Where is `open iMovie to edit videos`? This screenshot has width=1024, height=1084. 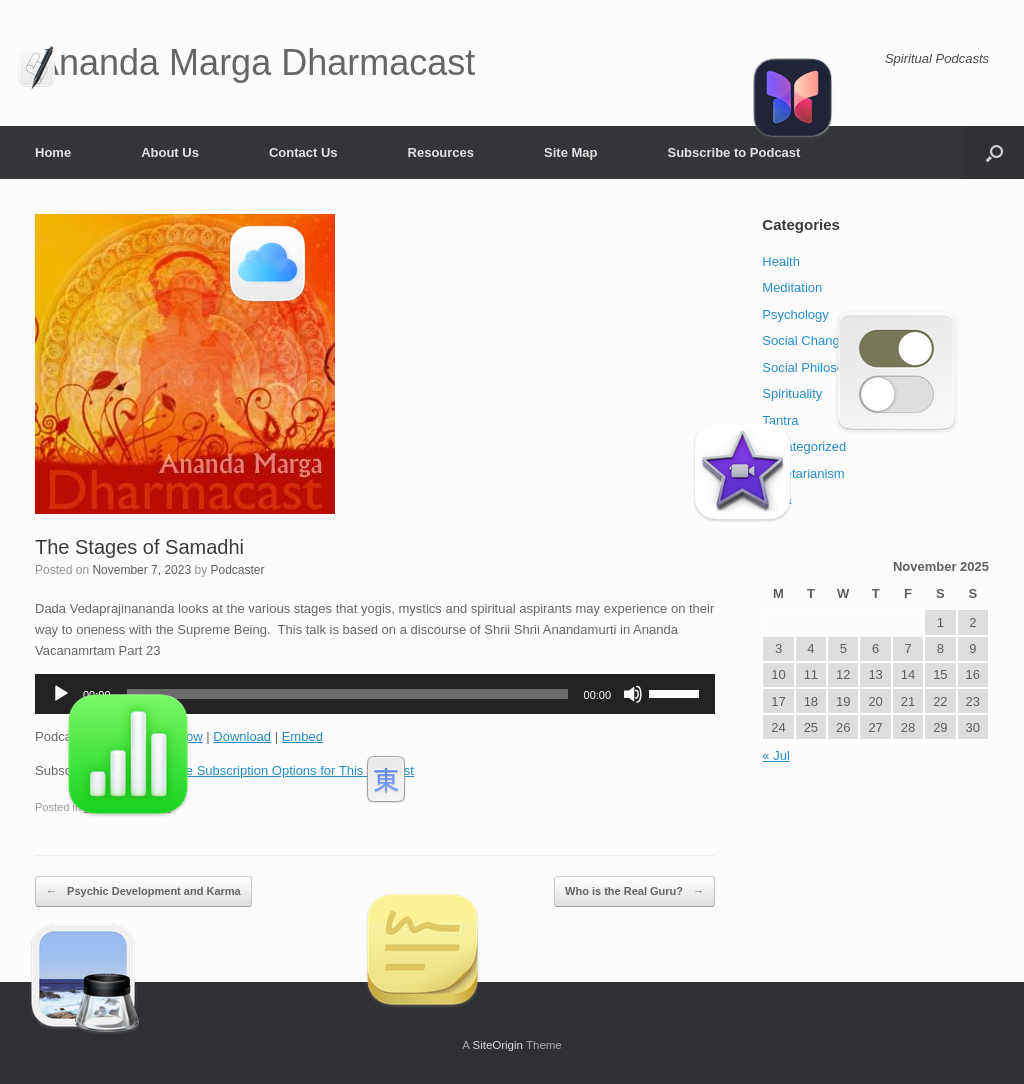
open iMovie to edit videos is located at coordinates (742, 471).